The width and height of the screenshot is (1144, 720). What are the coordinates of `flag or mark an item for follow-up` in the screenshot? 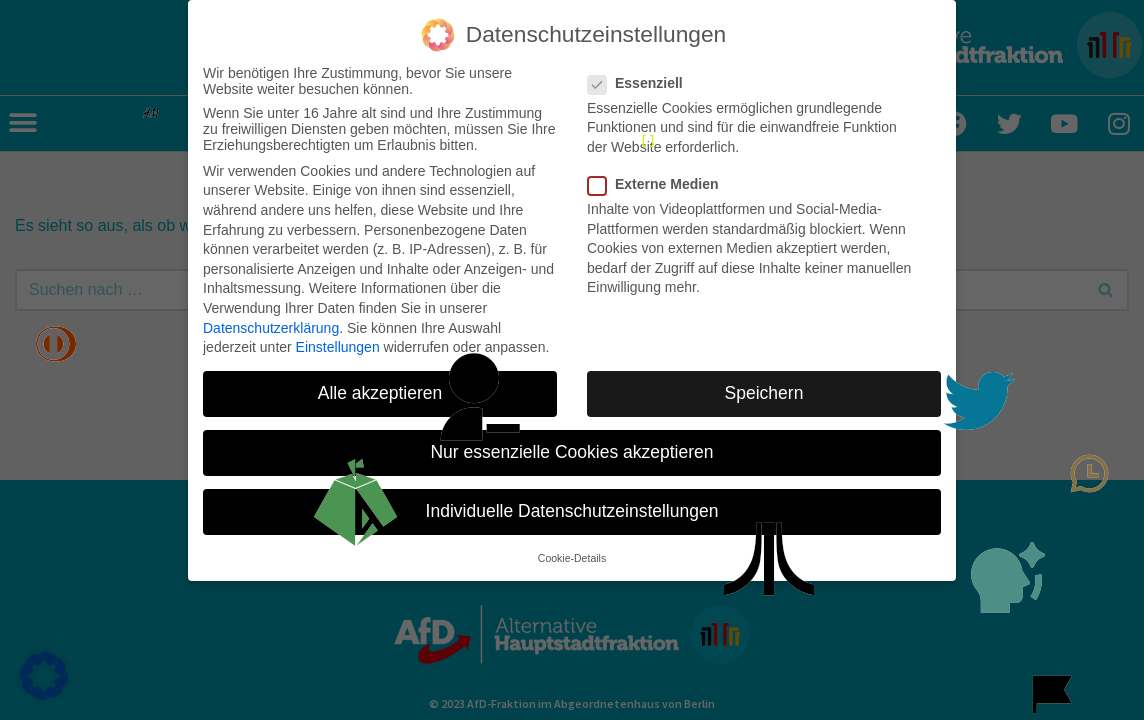 It's located at (1052, 693).